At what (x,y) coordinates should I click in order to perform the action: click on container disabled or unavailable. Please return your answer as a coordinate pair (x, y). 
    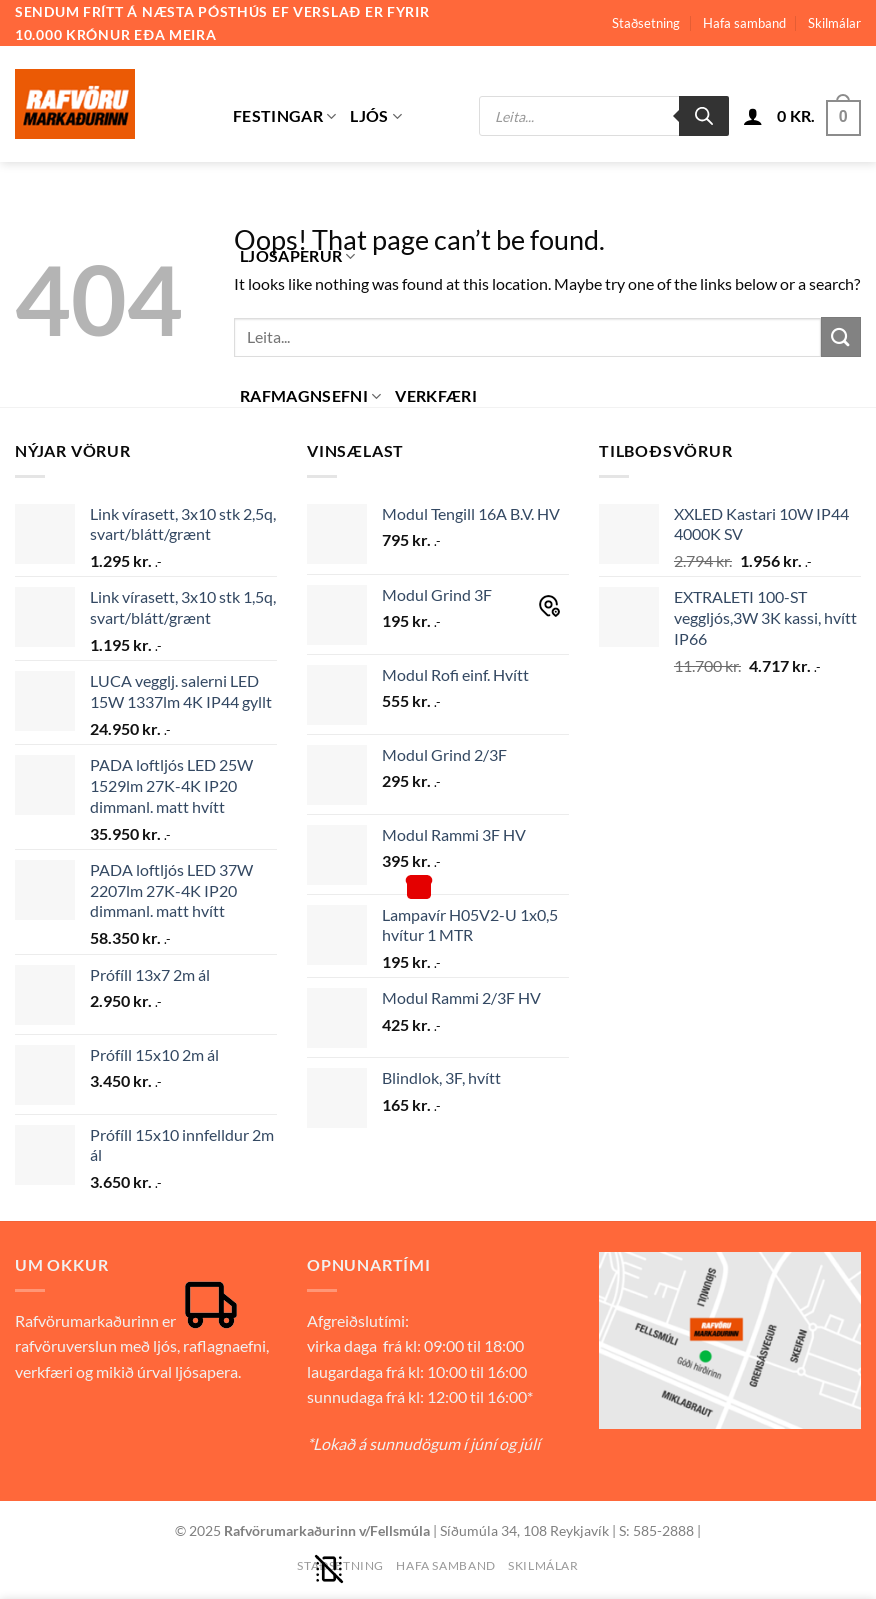
    Looking at the image, I should click on (329, 1569).